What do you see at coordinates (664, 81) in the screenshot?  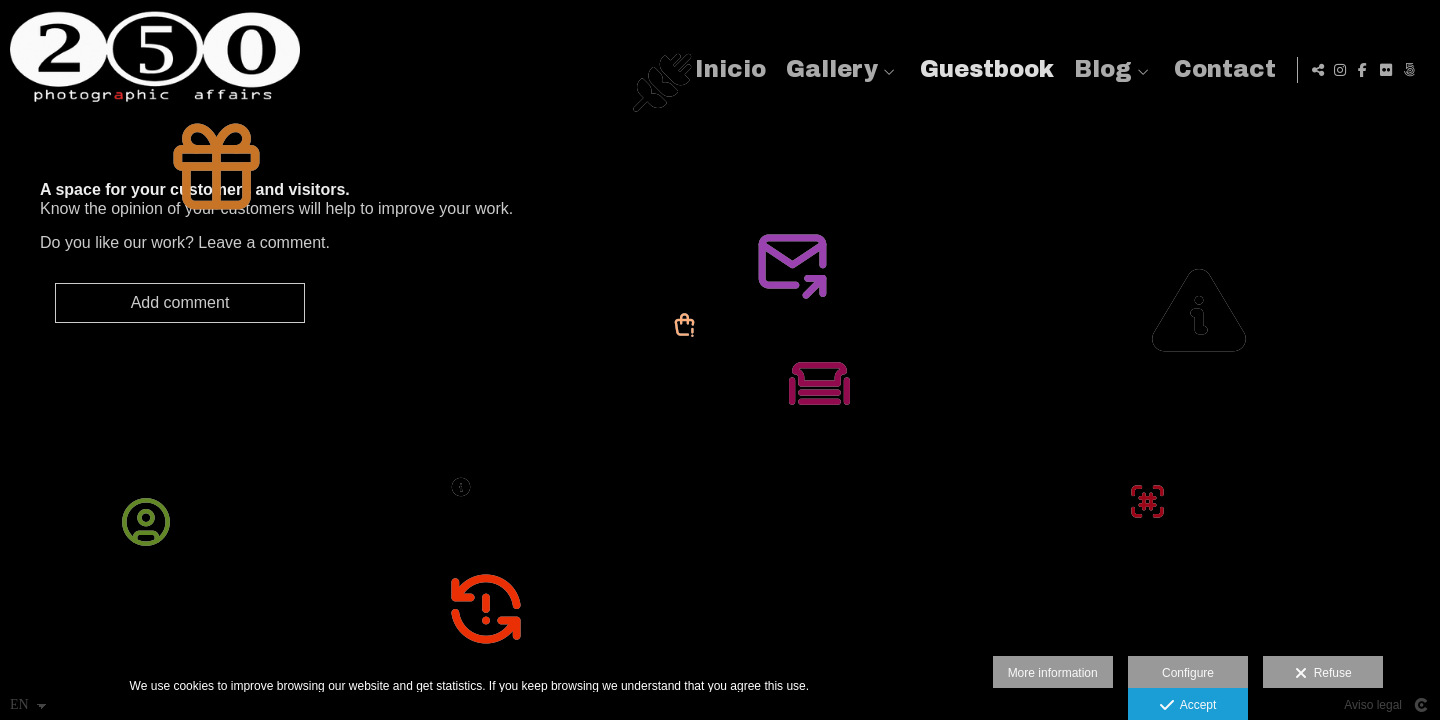 I see `indicates wheat or grain content in food items` at bounding box center [664, 81].